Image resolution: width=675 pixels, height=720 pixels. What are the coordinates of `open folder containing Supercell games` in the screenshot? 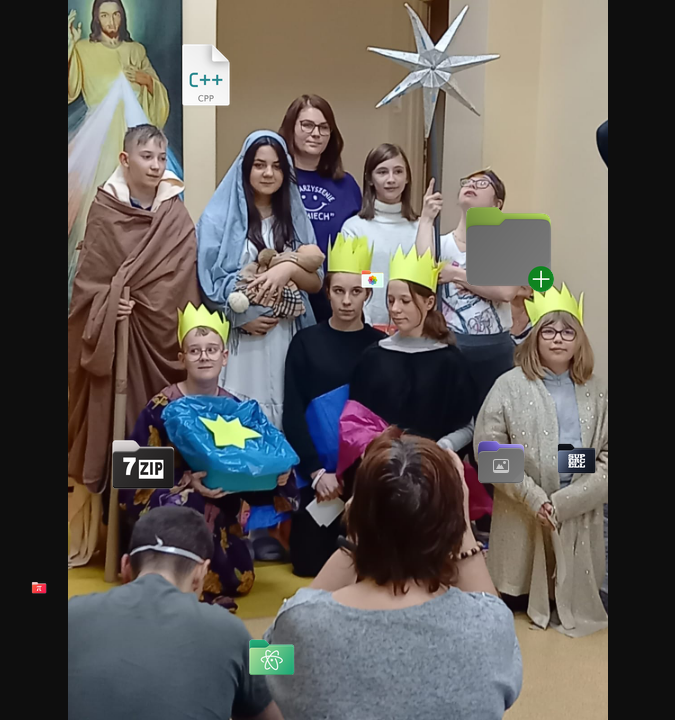 It's located at (576, 459).